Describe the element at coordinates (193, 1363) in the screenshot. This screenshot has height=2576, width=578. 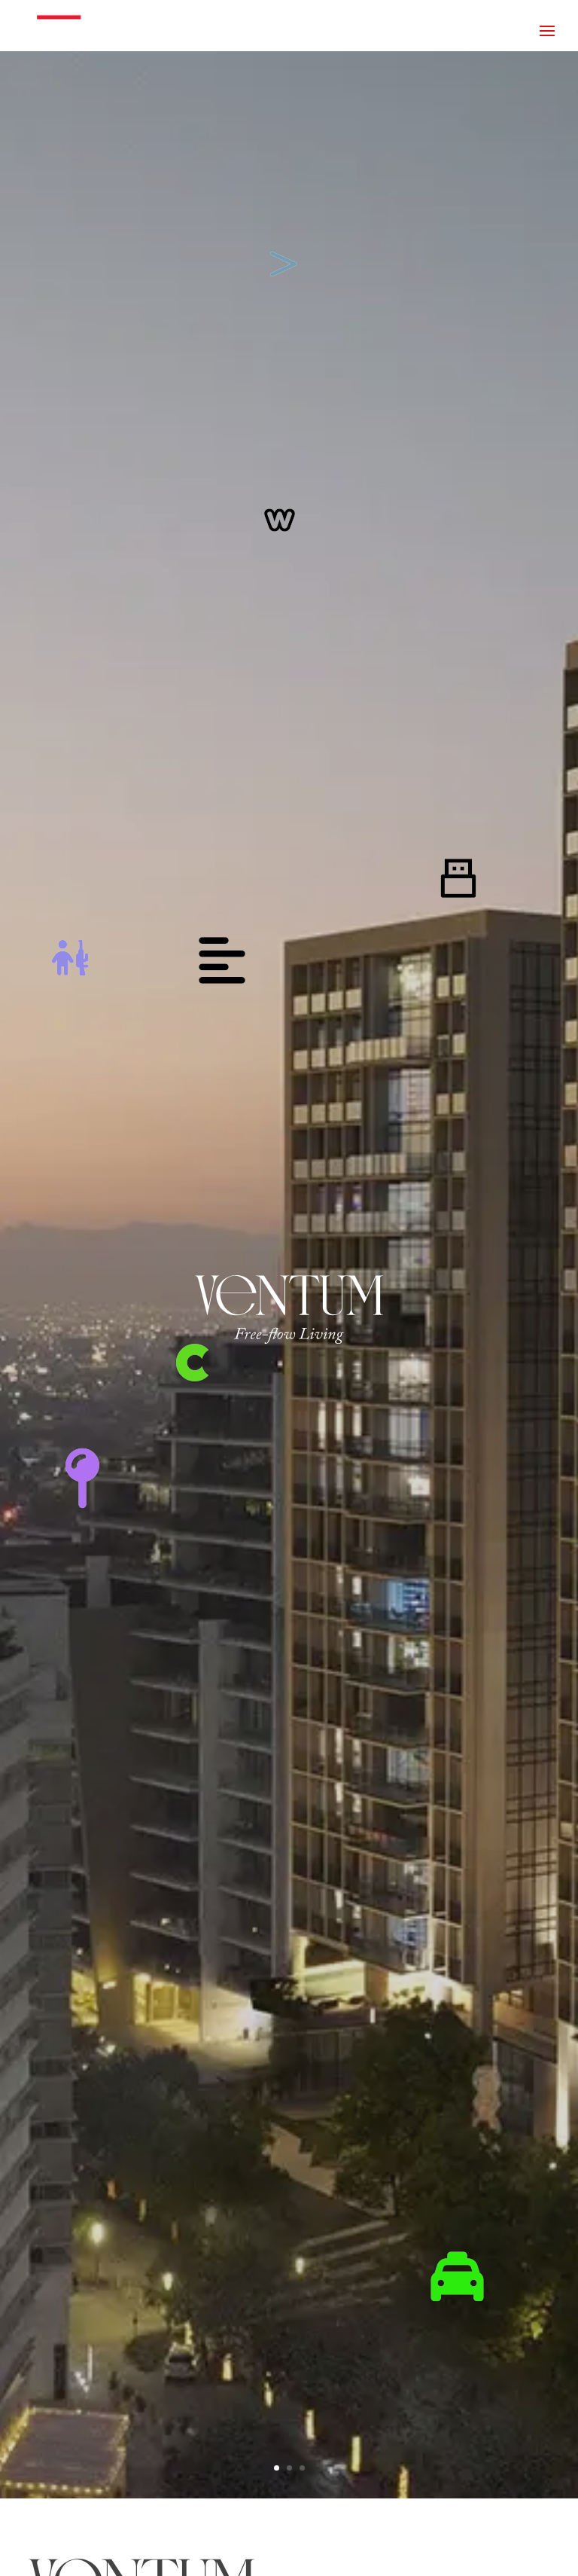
I see `cuttlefish brand logo` at that location.